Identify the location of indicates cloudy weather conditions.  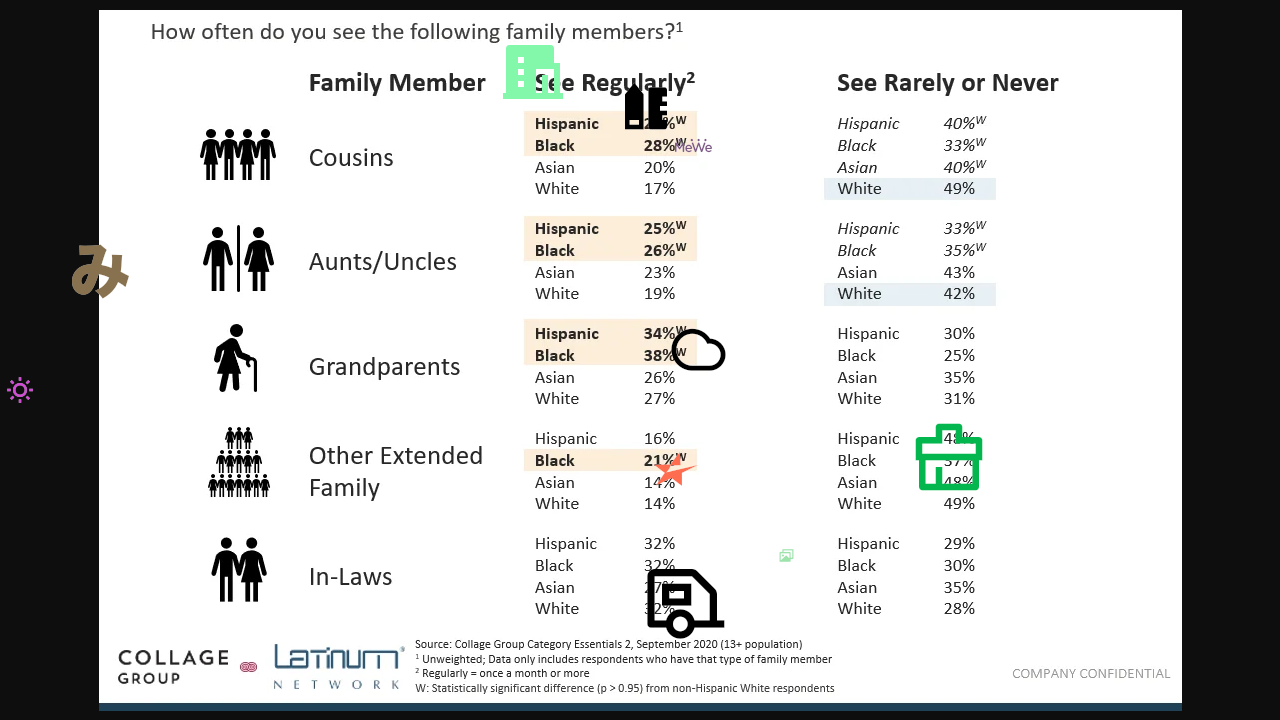
(698, 348).